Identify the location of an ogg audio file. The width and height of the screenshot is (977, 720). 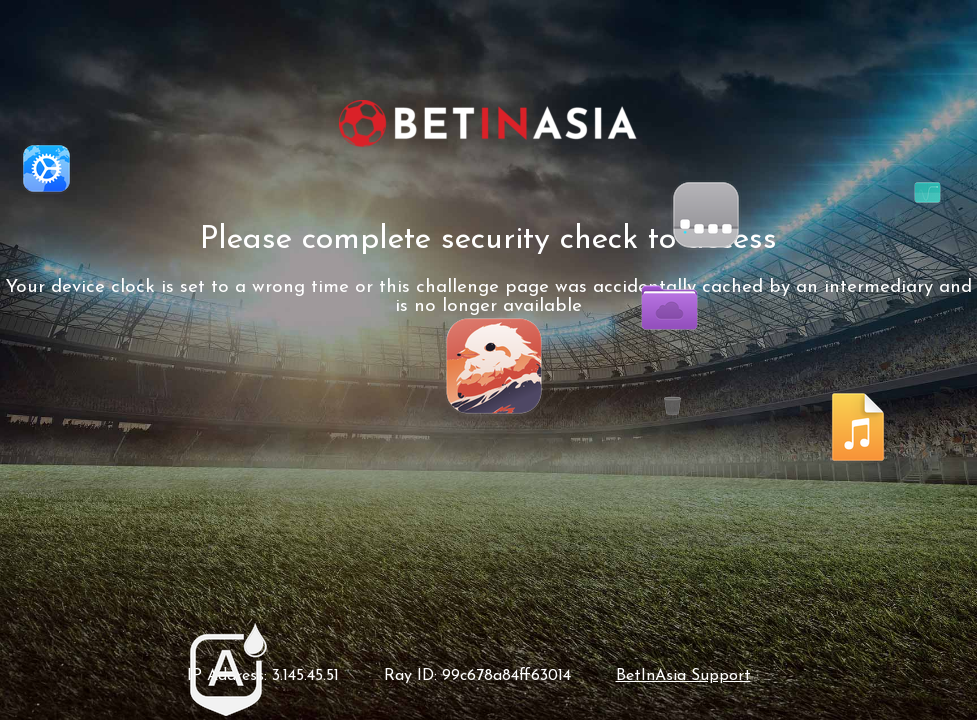
(858, 427).